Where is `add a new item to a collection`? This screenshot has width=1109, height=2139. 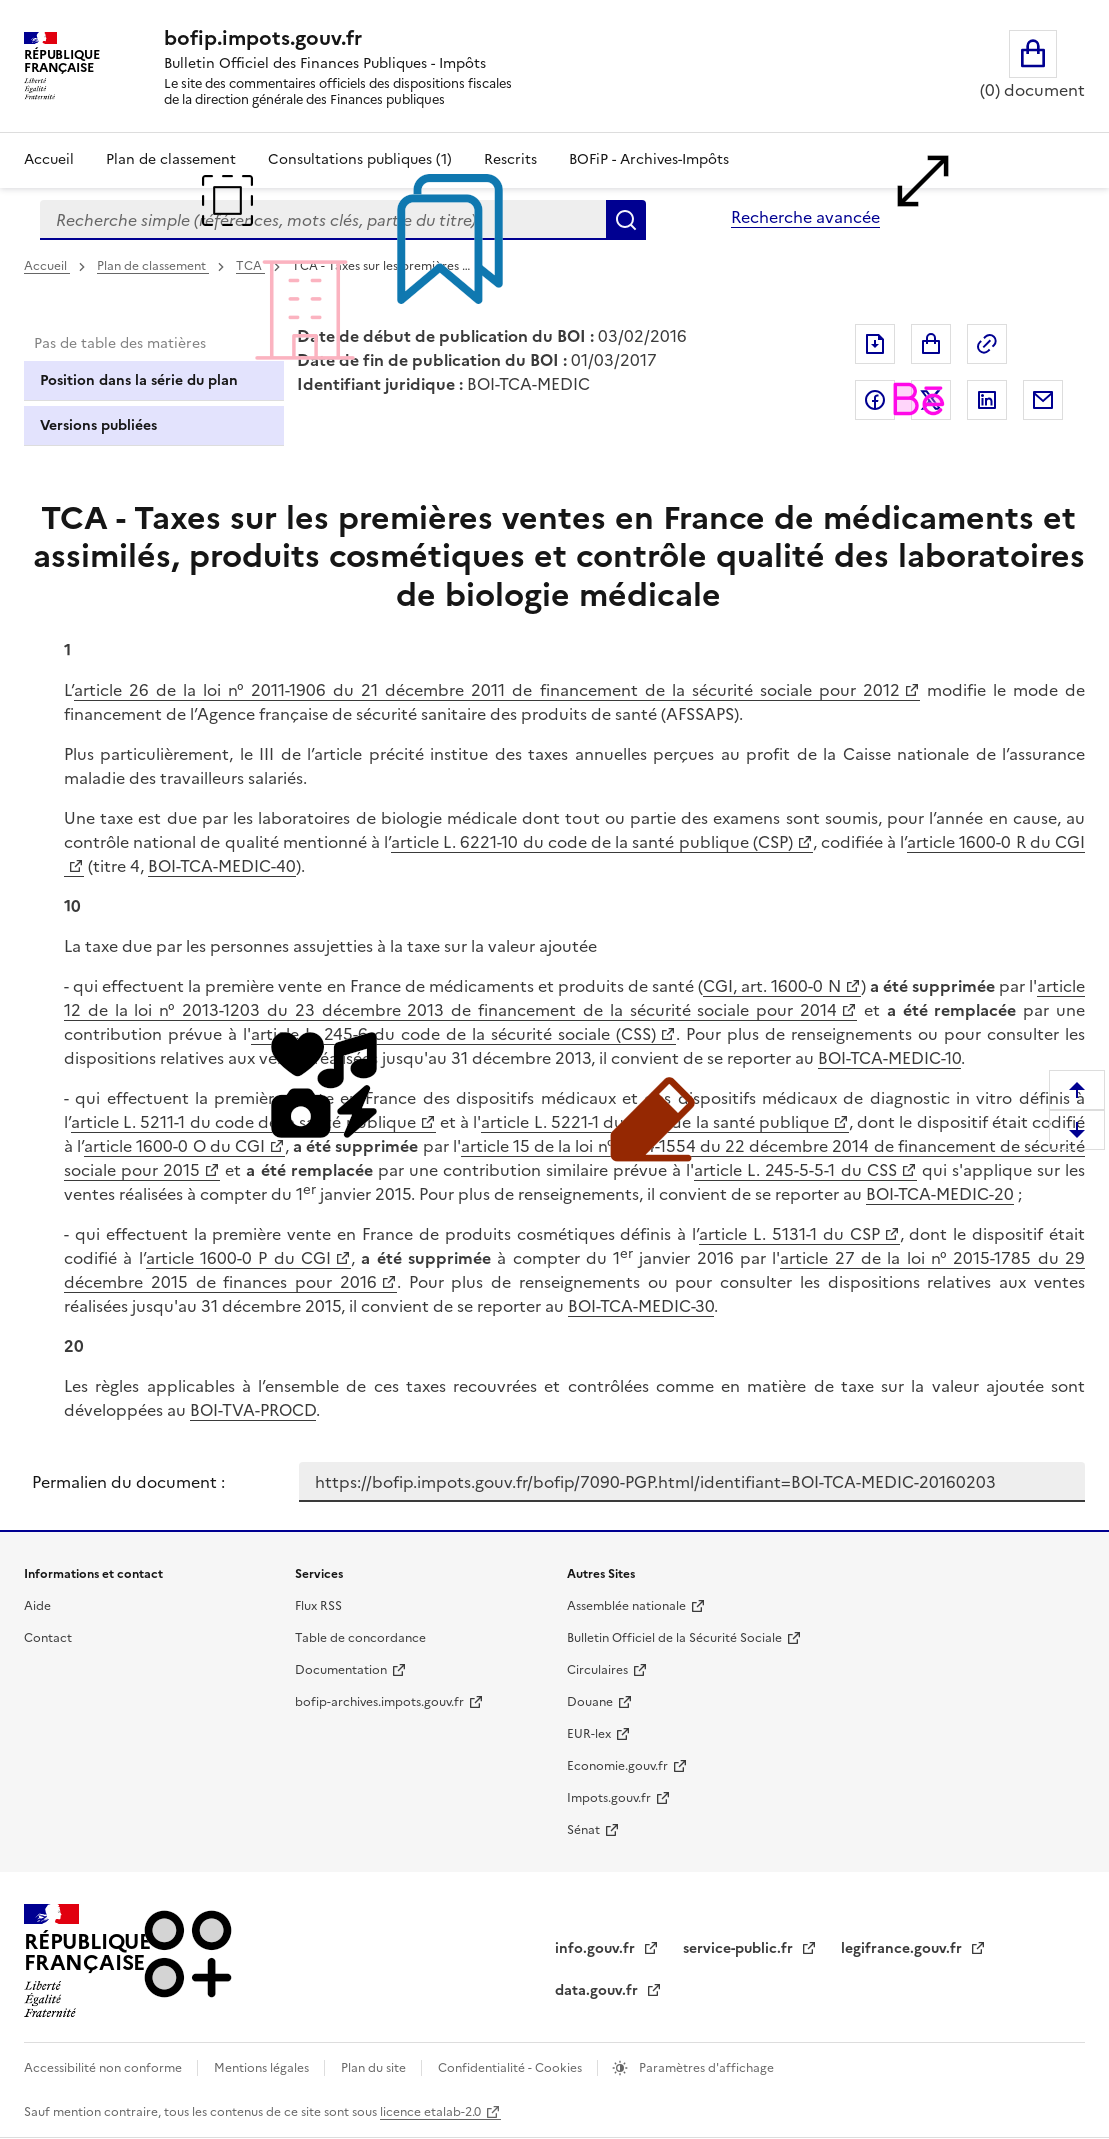
add a new item to a collection is located at coordinates (188, 1954).